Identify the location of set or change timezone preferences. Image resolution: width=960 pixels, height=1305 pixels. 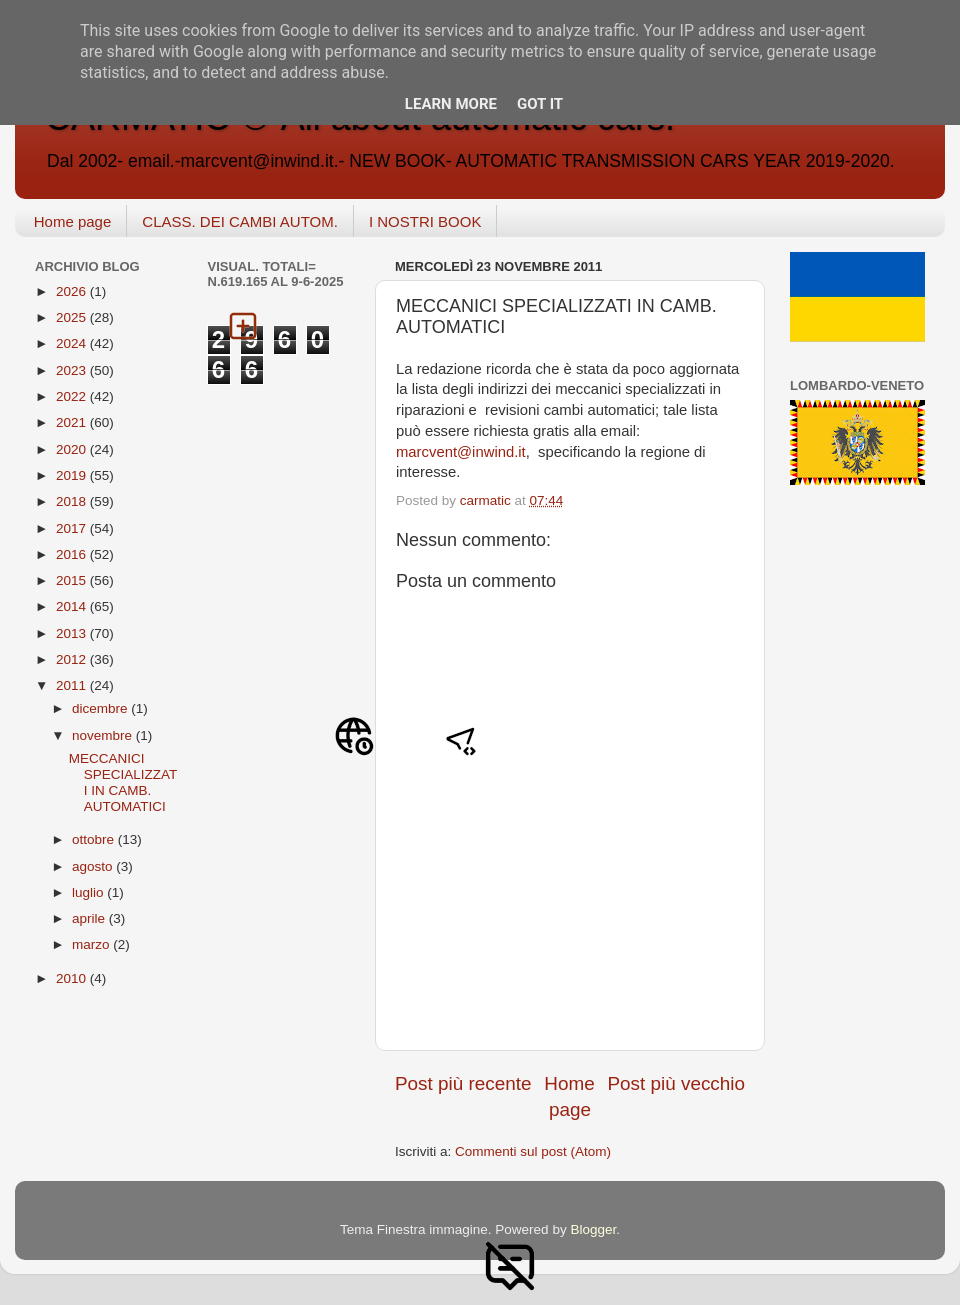
(353, 735).